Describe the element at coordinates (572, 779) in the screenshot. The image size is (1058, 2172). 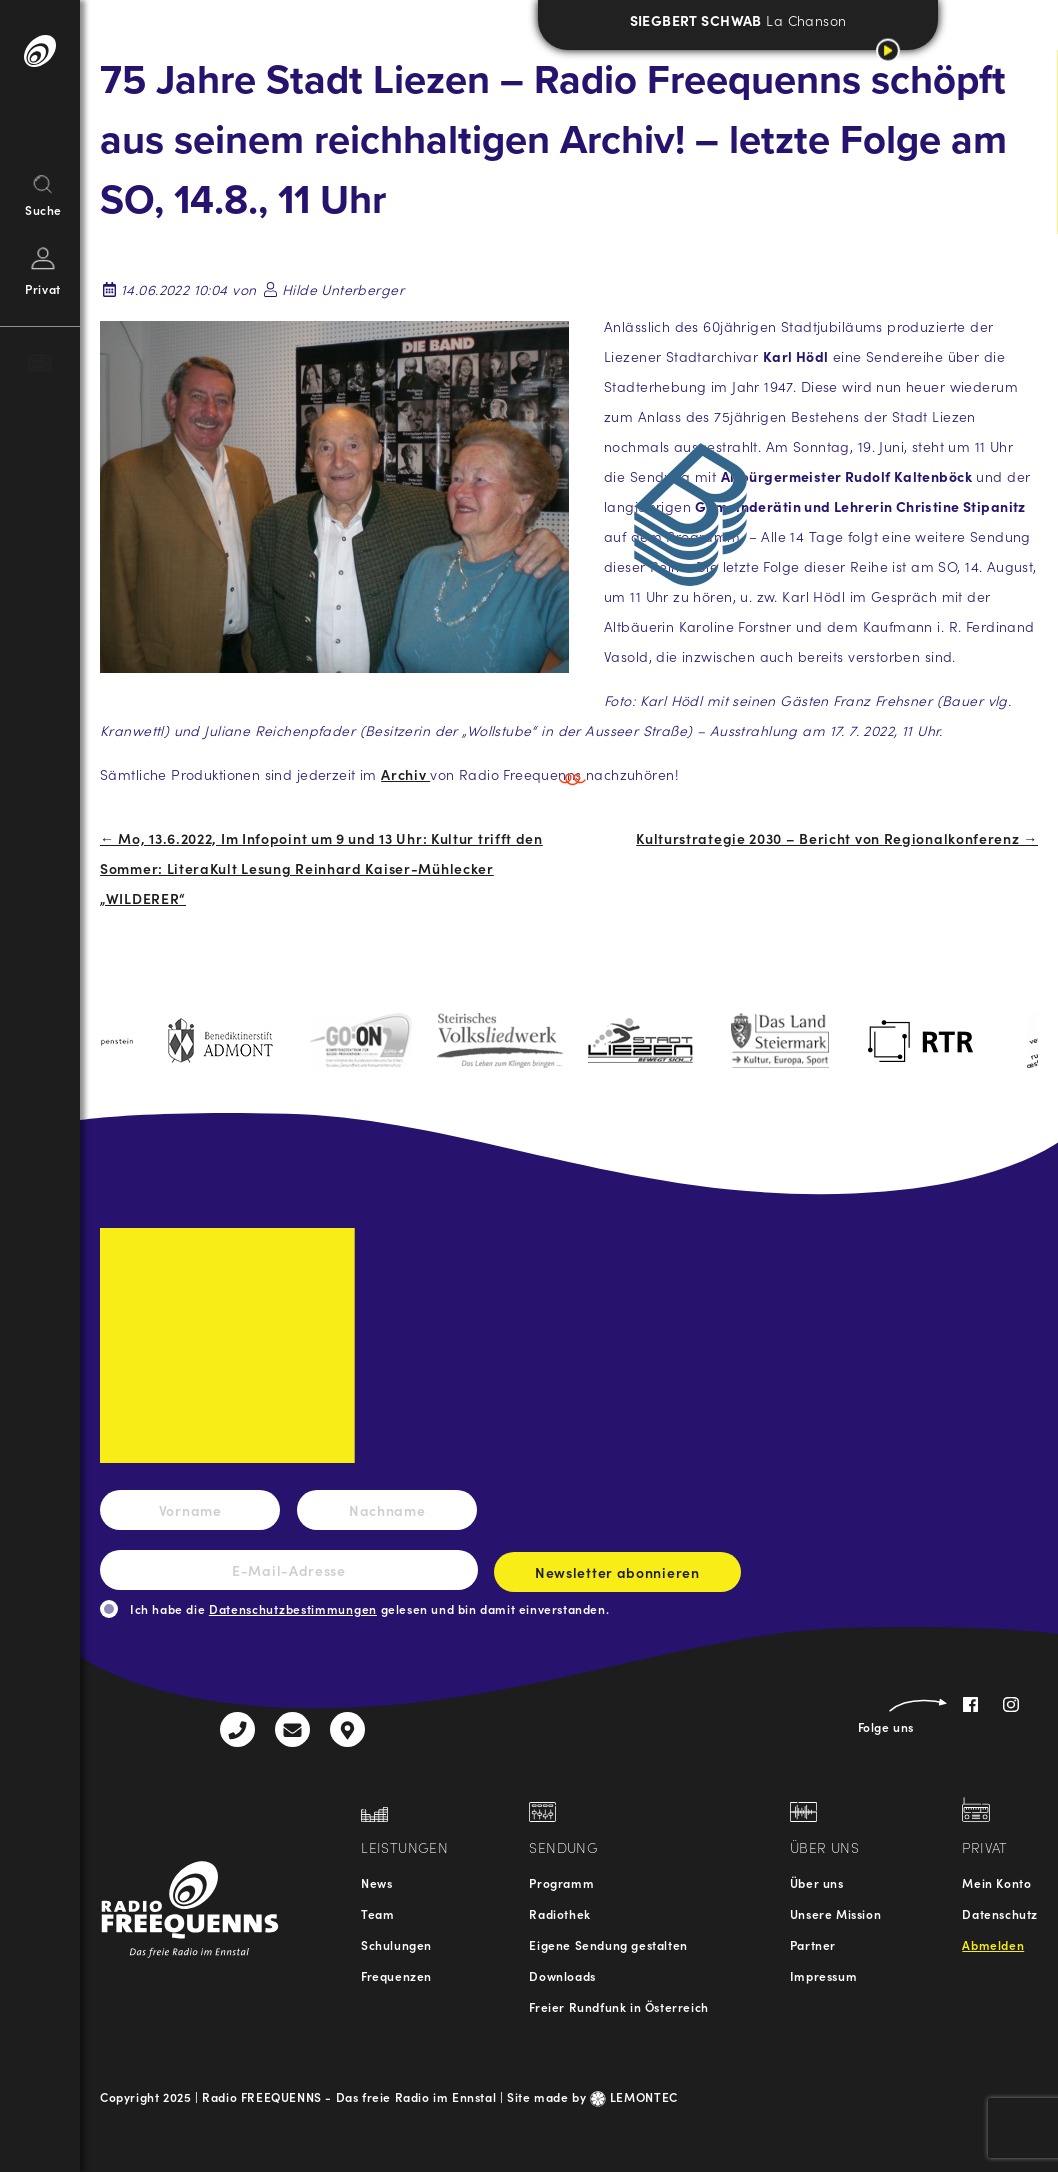
I see `visit teespring storefront` at that location.